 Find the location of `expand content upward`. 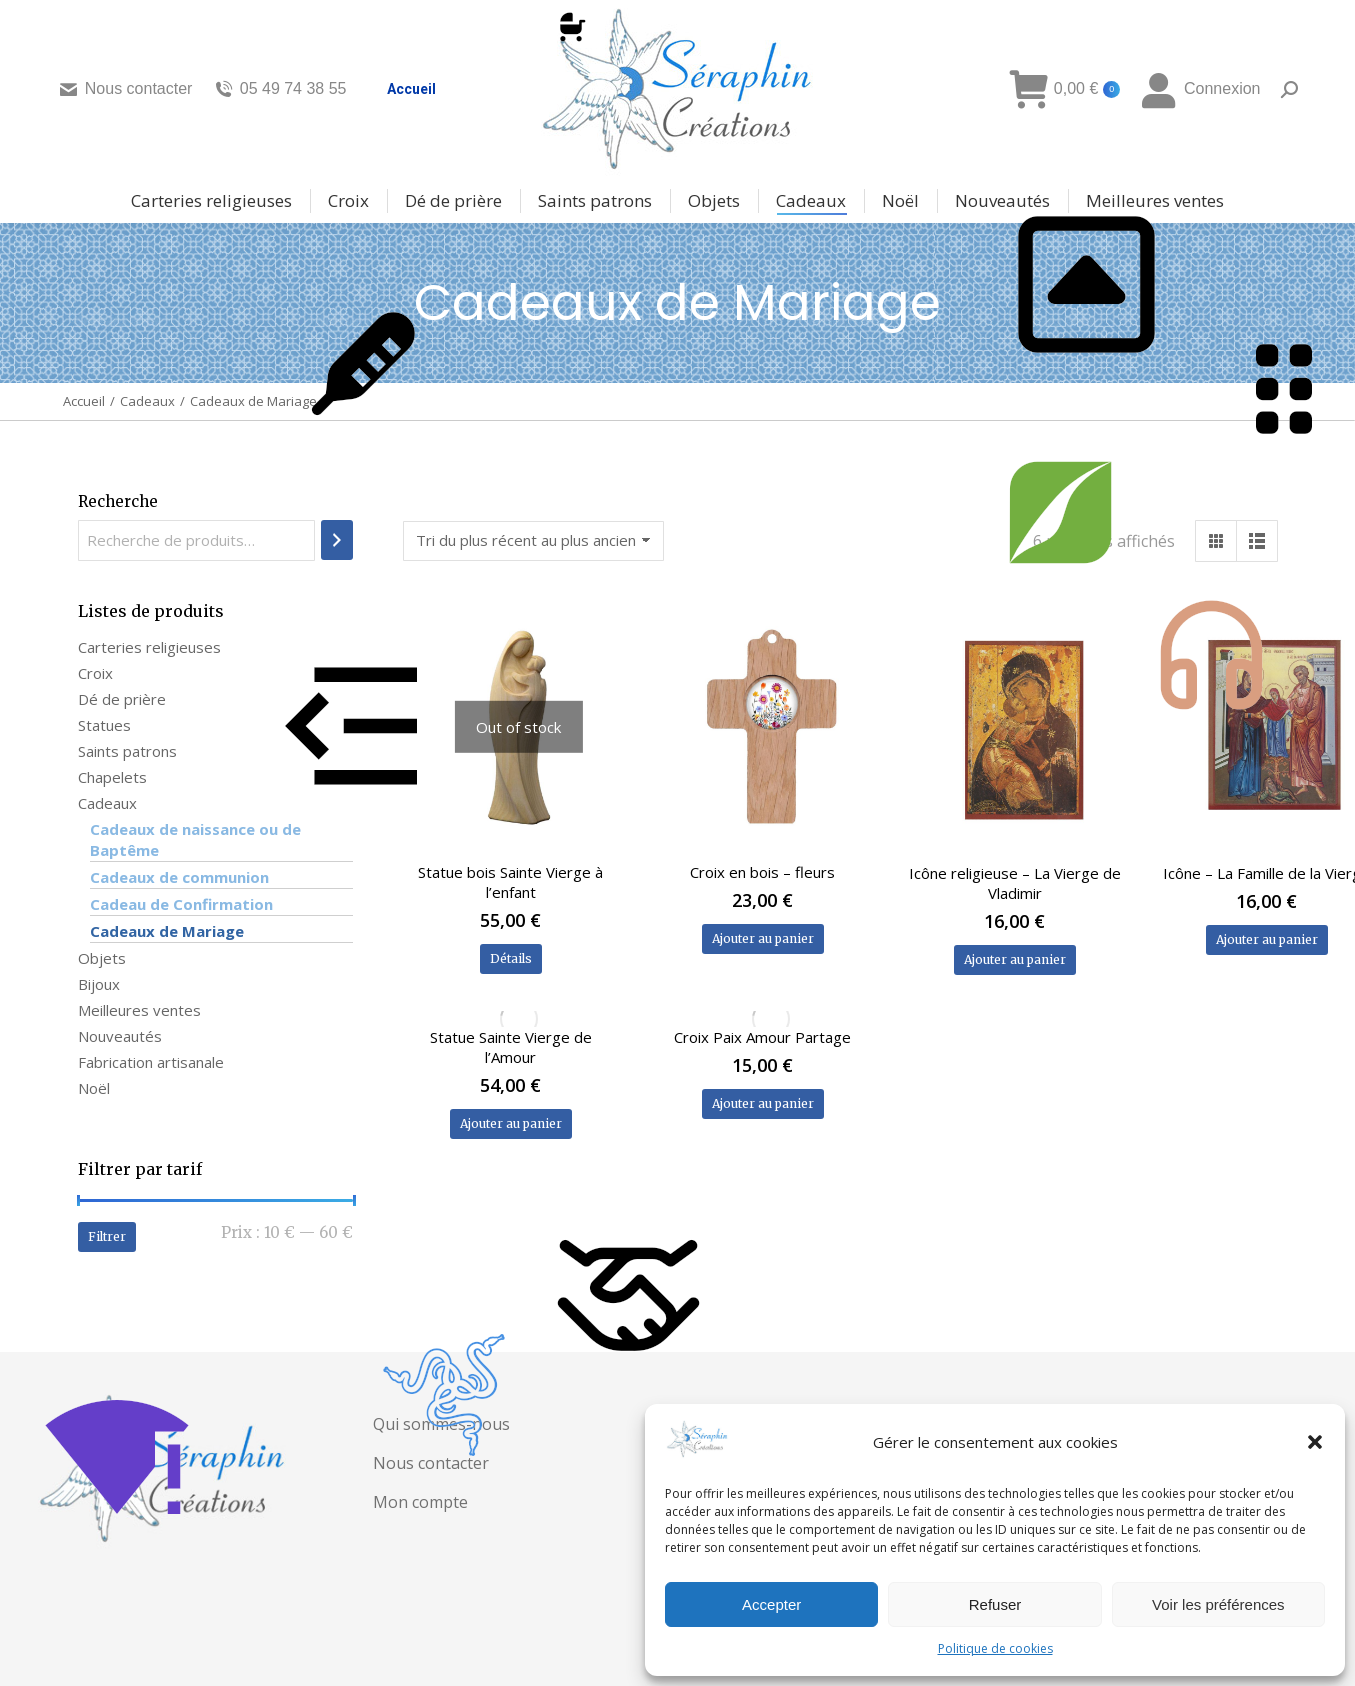

expand content upward is located at coordinates (1086, 284).